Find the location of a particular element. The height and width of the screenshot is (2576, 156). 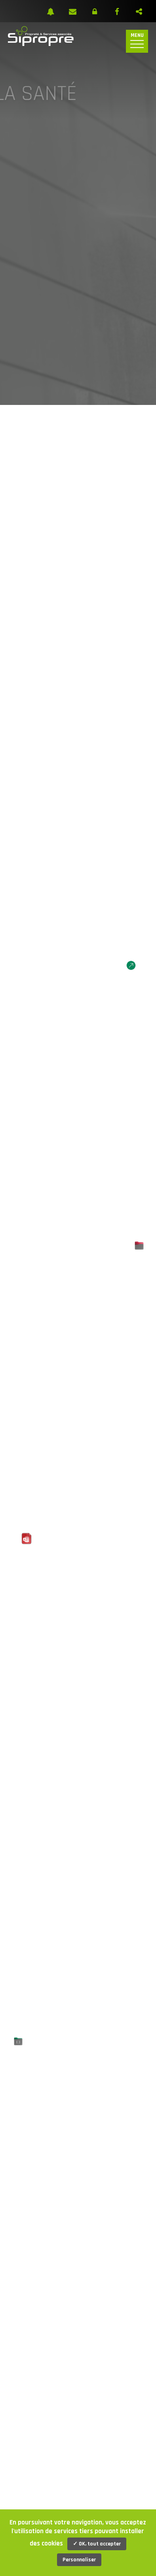

indicates a symbolic link or shortcut to another file is located at coordinates (131, 965).